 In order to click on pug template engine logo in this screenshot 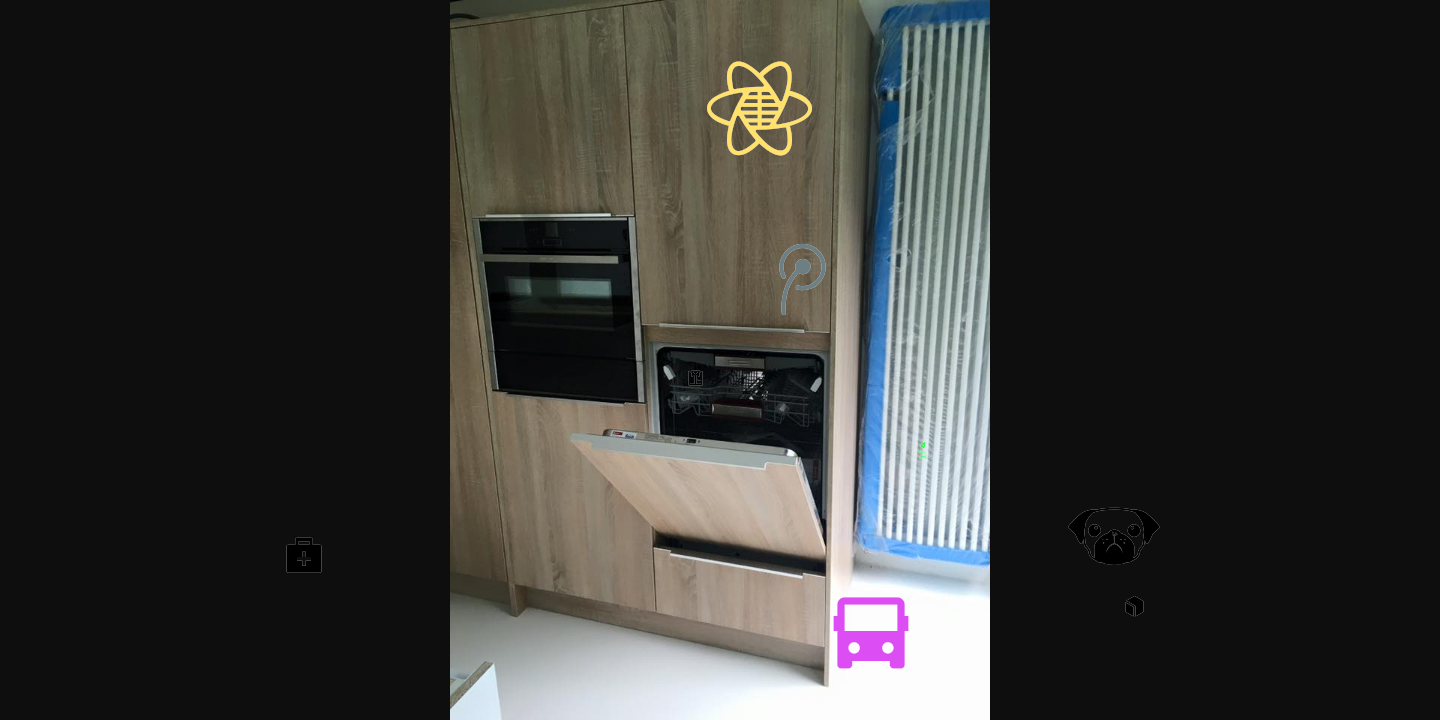, I will do `click(1114, 536)`.